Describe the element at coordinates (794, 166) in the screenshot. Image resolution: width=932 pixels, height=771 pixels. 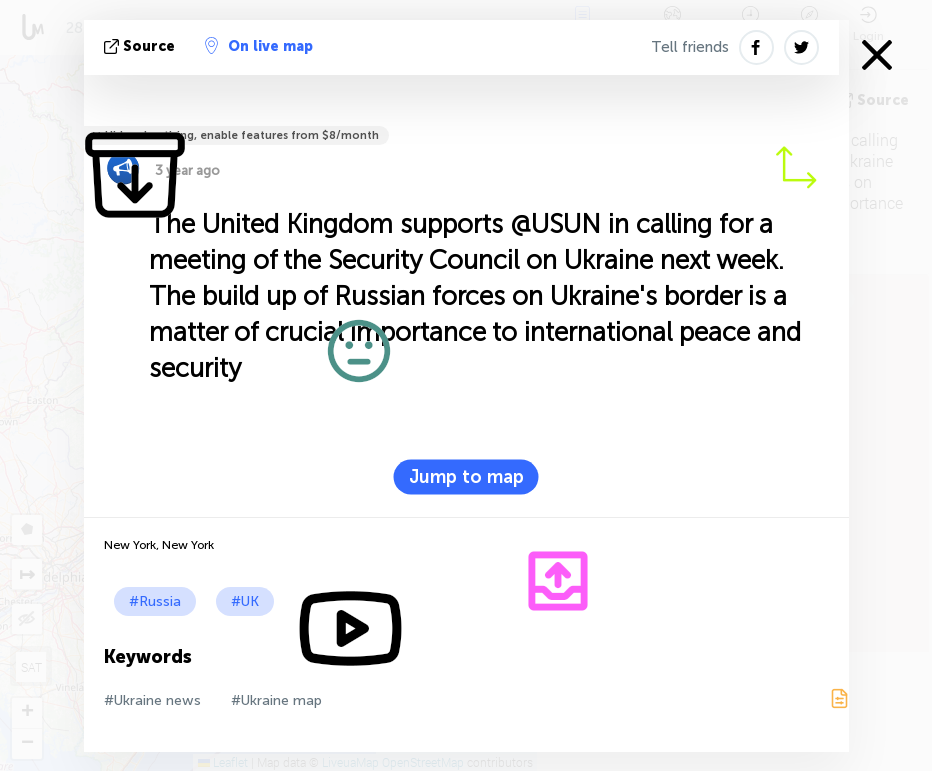
I see `vector path or directional control point` at that location.